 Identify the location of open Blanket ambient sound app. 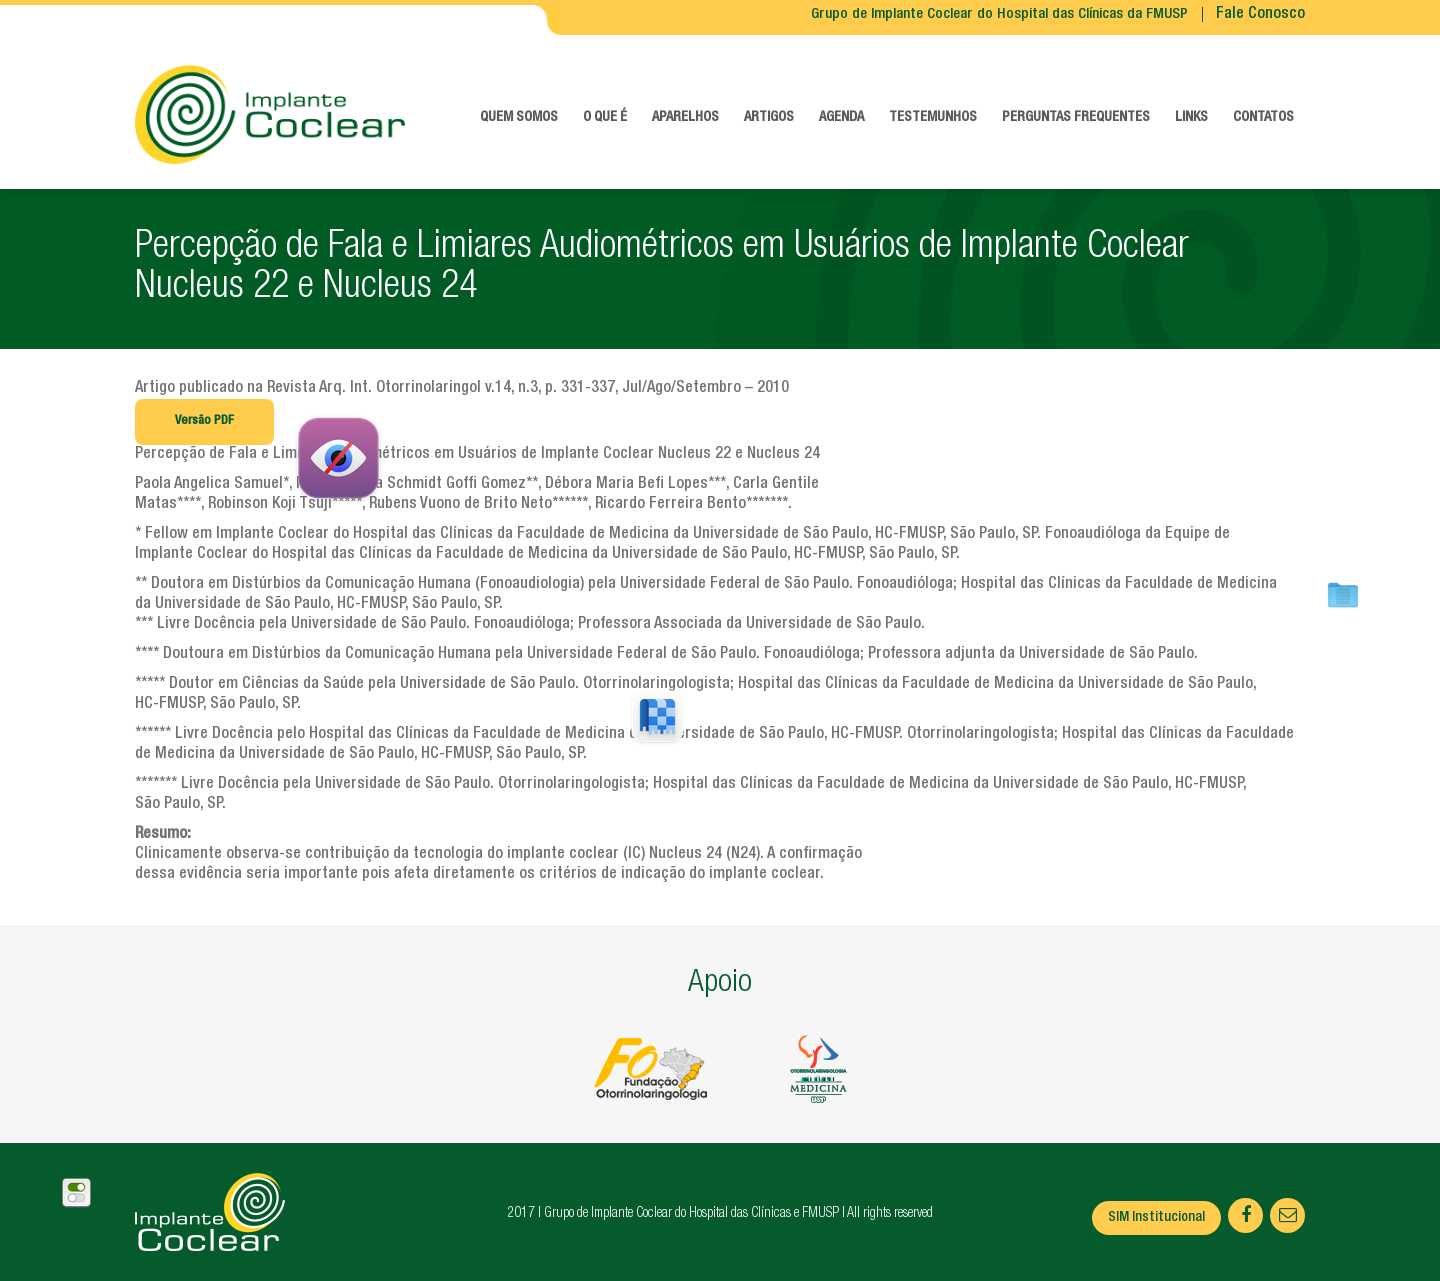
(657, 716).